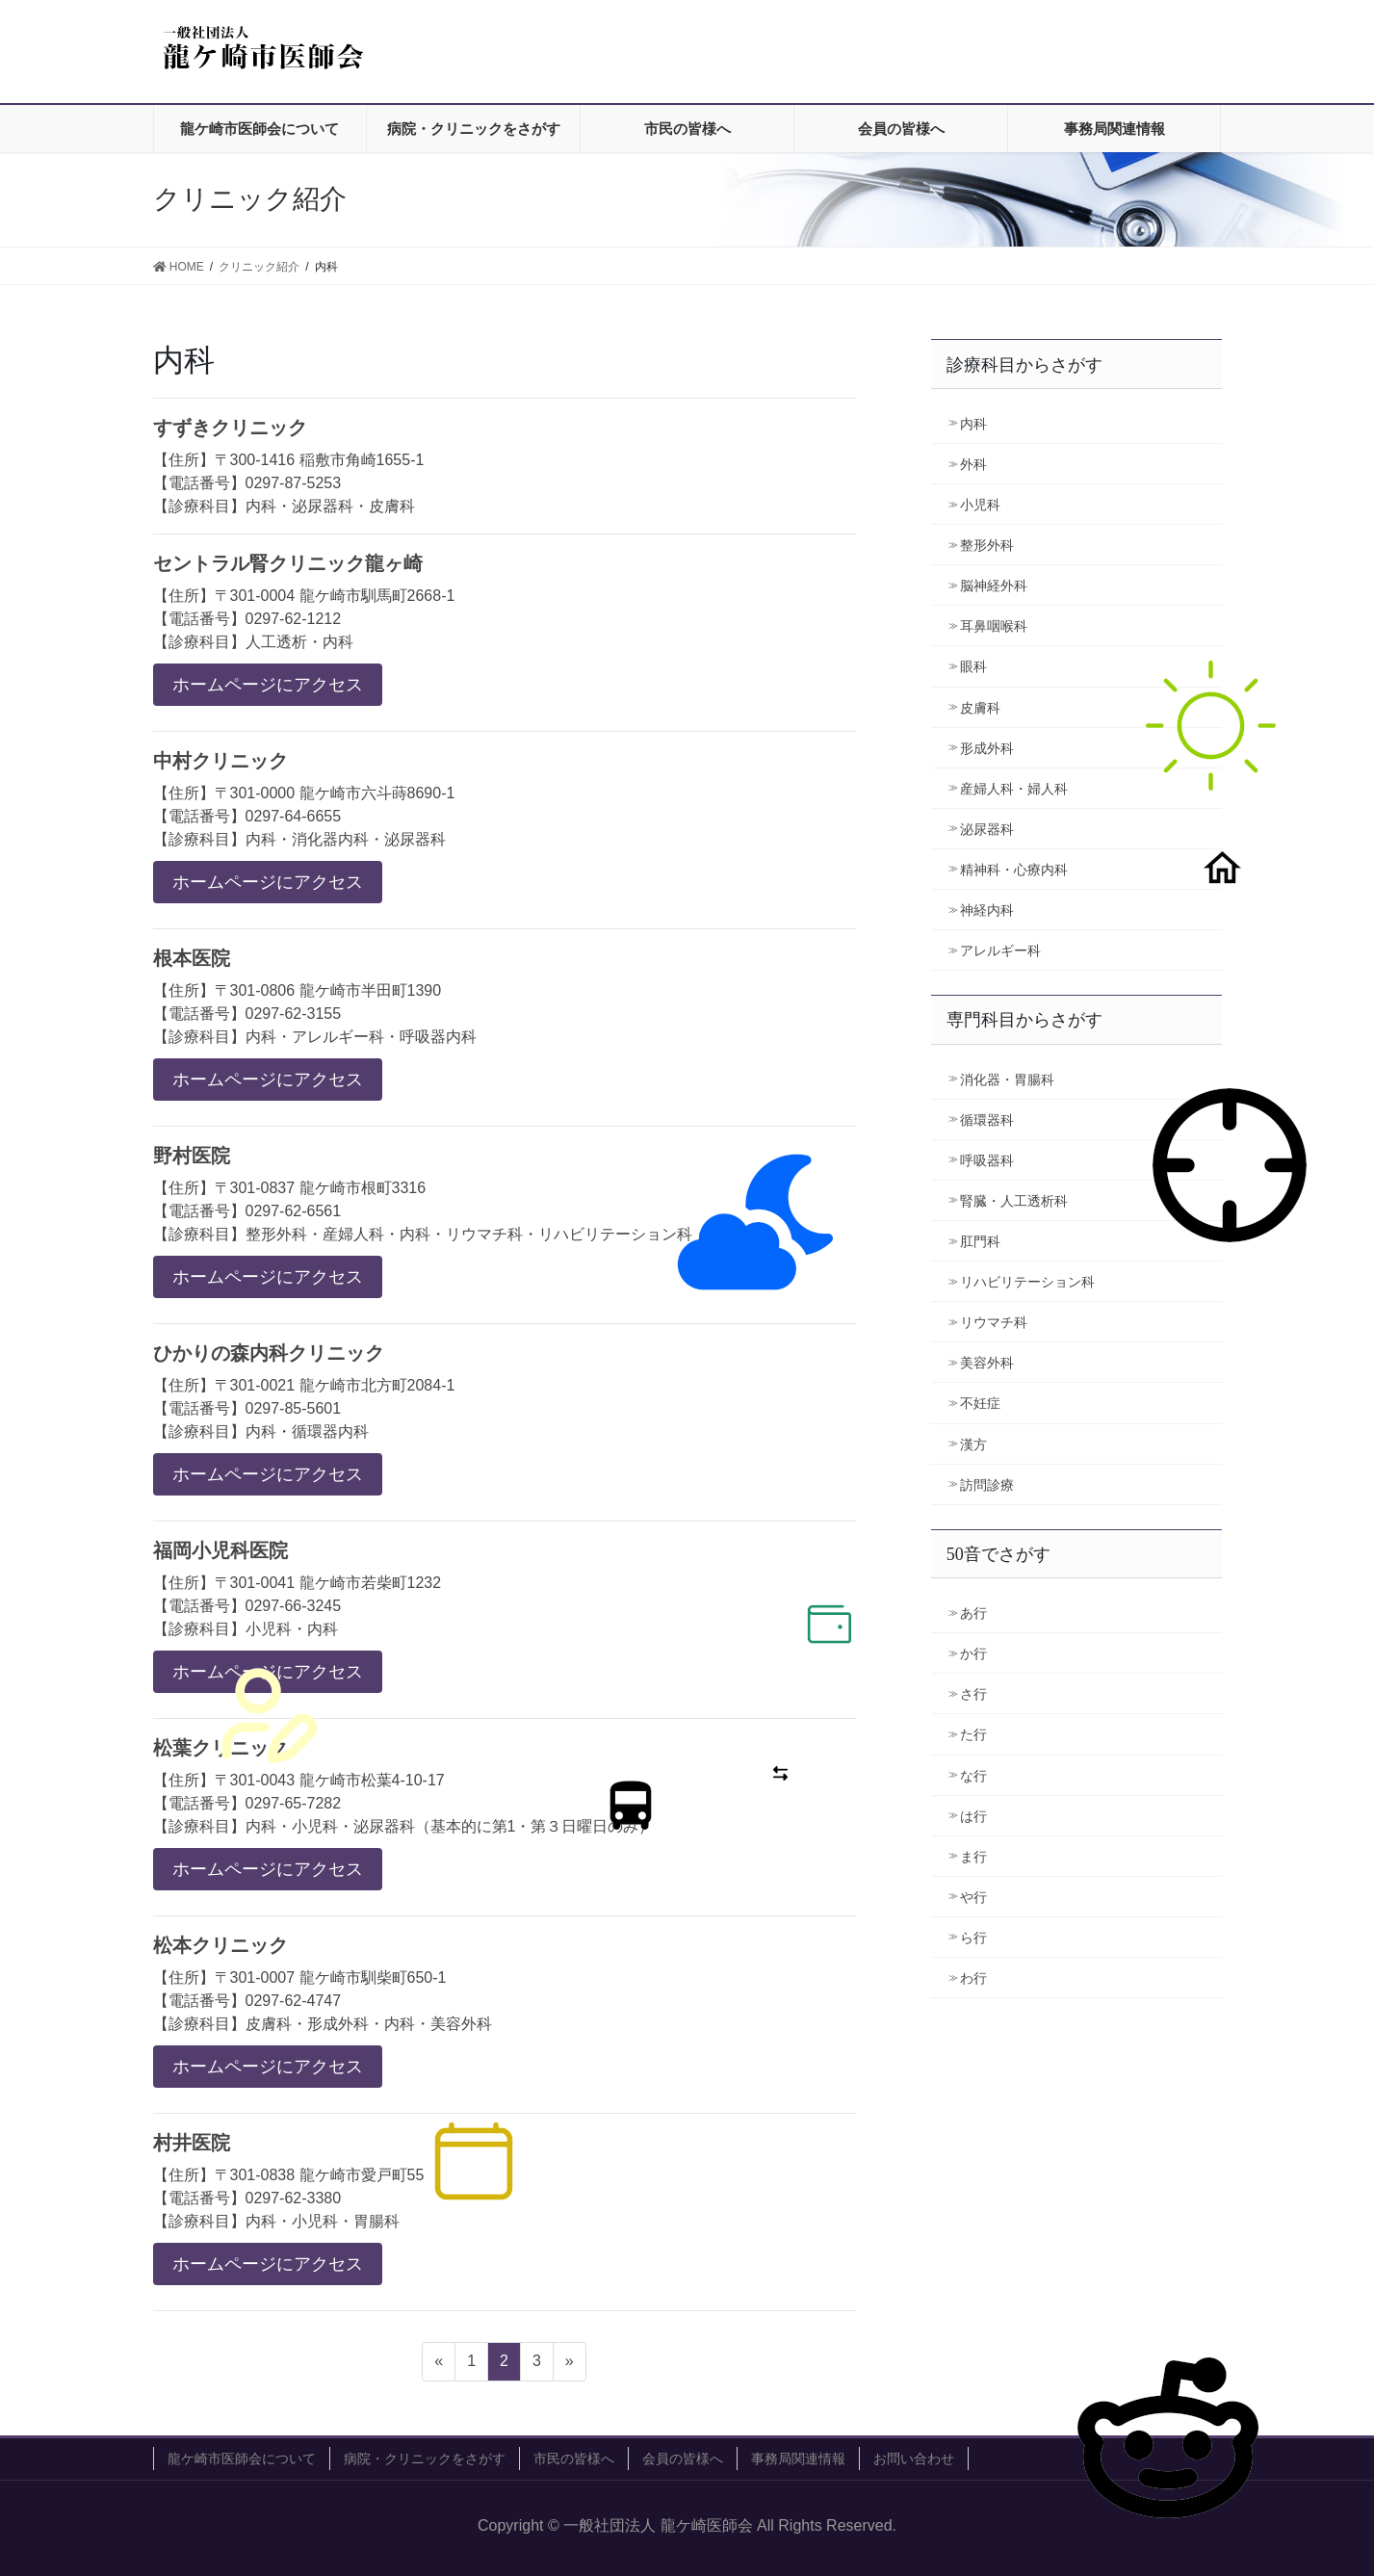  What do you see at coordinates (631, 1807) in the screenshot?
I see `view bus routes and schedules` at bounding box center [631, 1807].